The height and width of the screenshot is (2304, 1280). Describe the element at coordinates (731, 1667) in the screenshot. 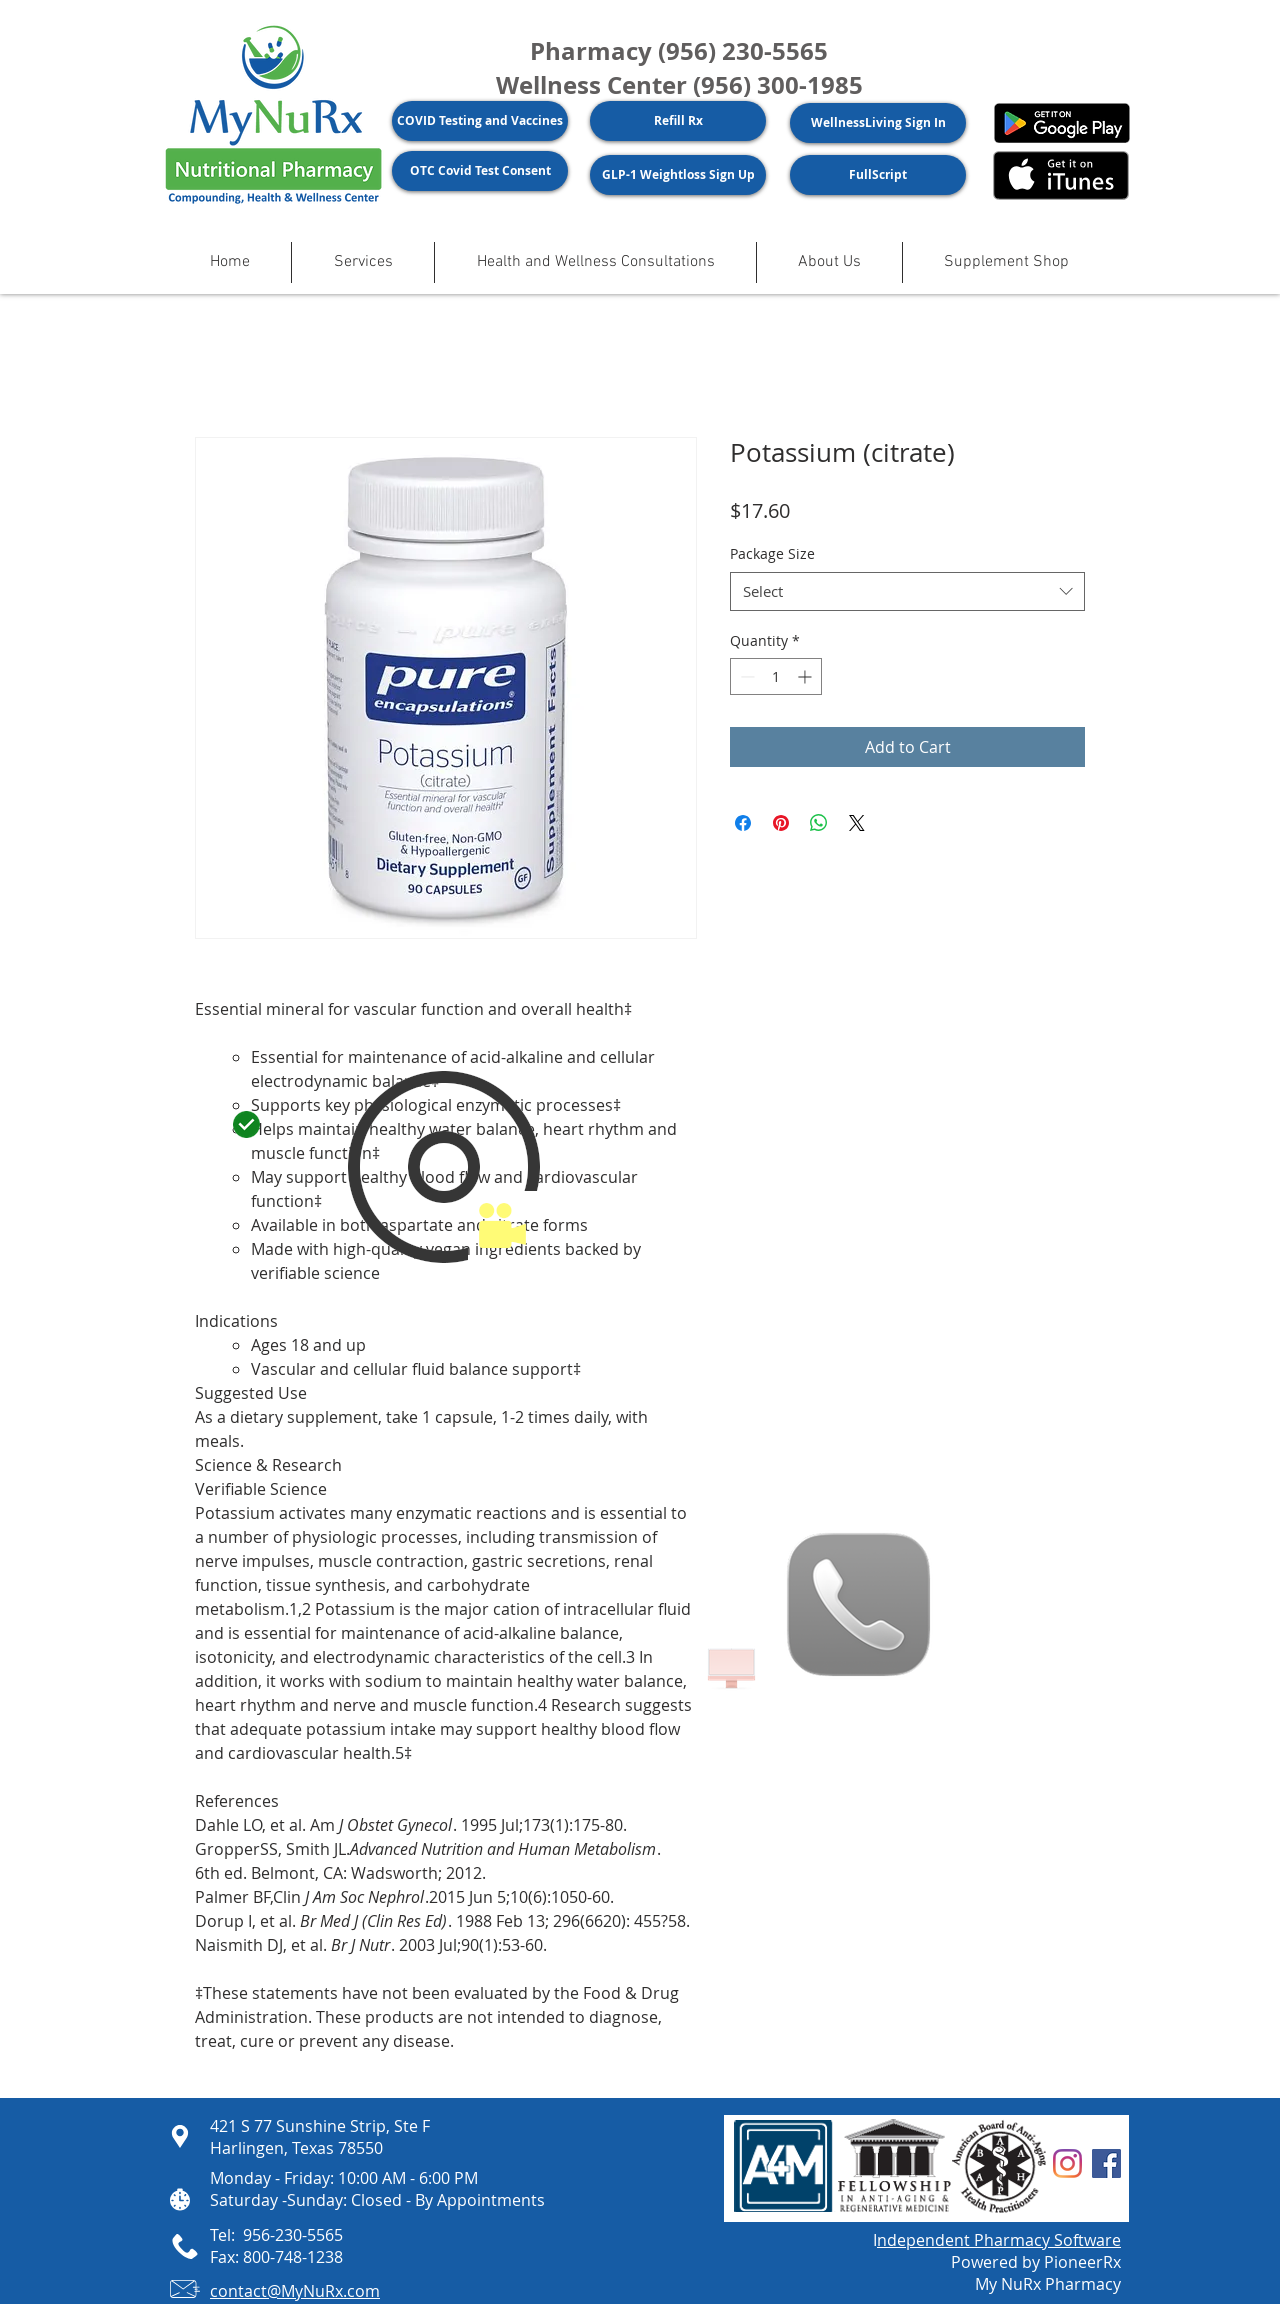

I see `represents a connected iMac device in system preferences` at that location.